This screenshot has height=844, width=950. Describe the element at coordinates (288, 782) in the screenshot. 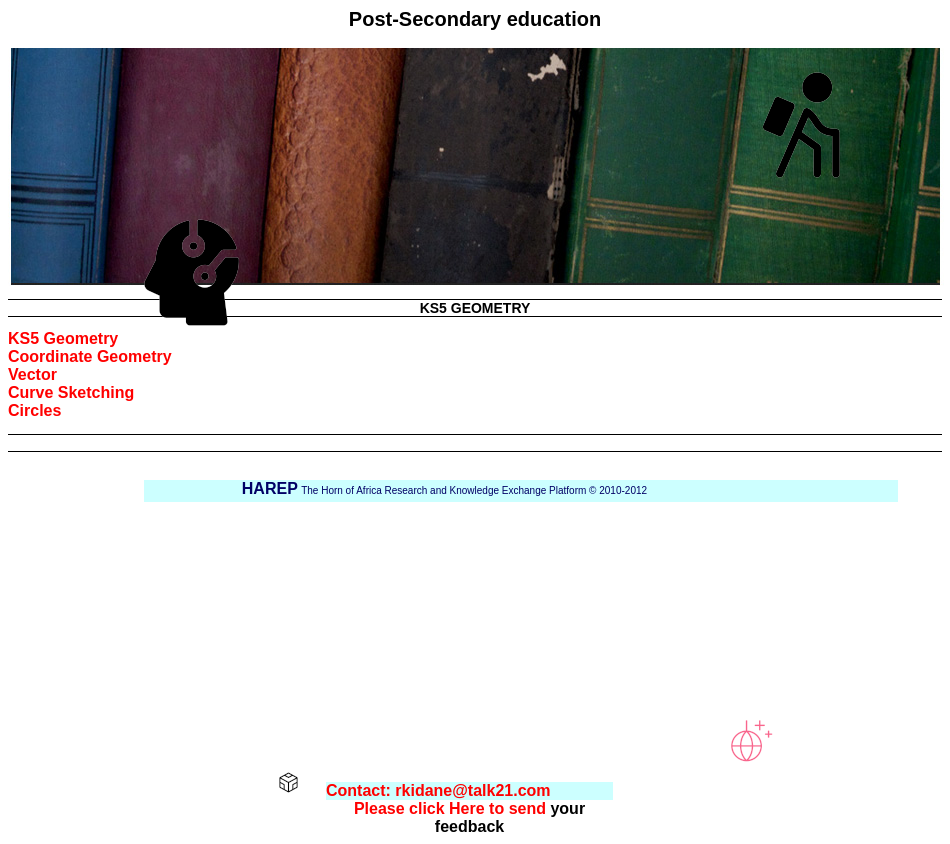

I see `open CodeSandbox development environment` at that location.